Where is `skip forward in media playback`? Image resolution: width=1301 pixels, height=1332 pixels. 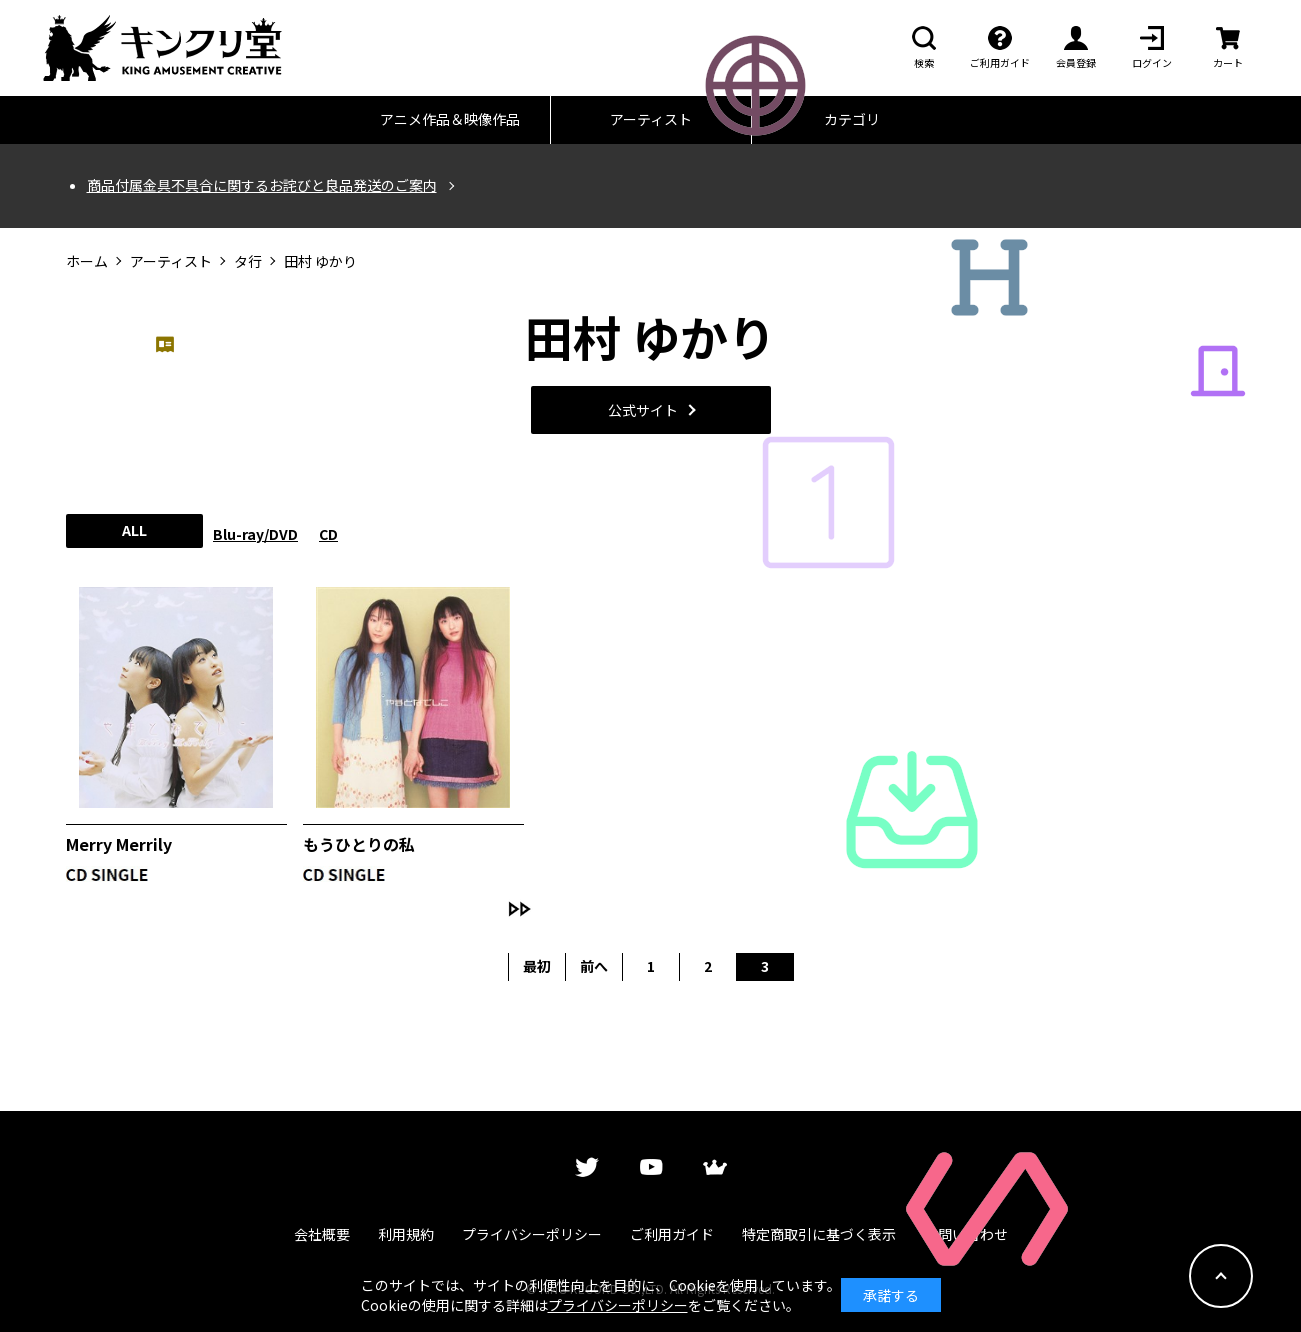
skip forward in media playback is located at coordinates (519, 909).